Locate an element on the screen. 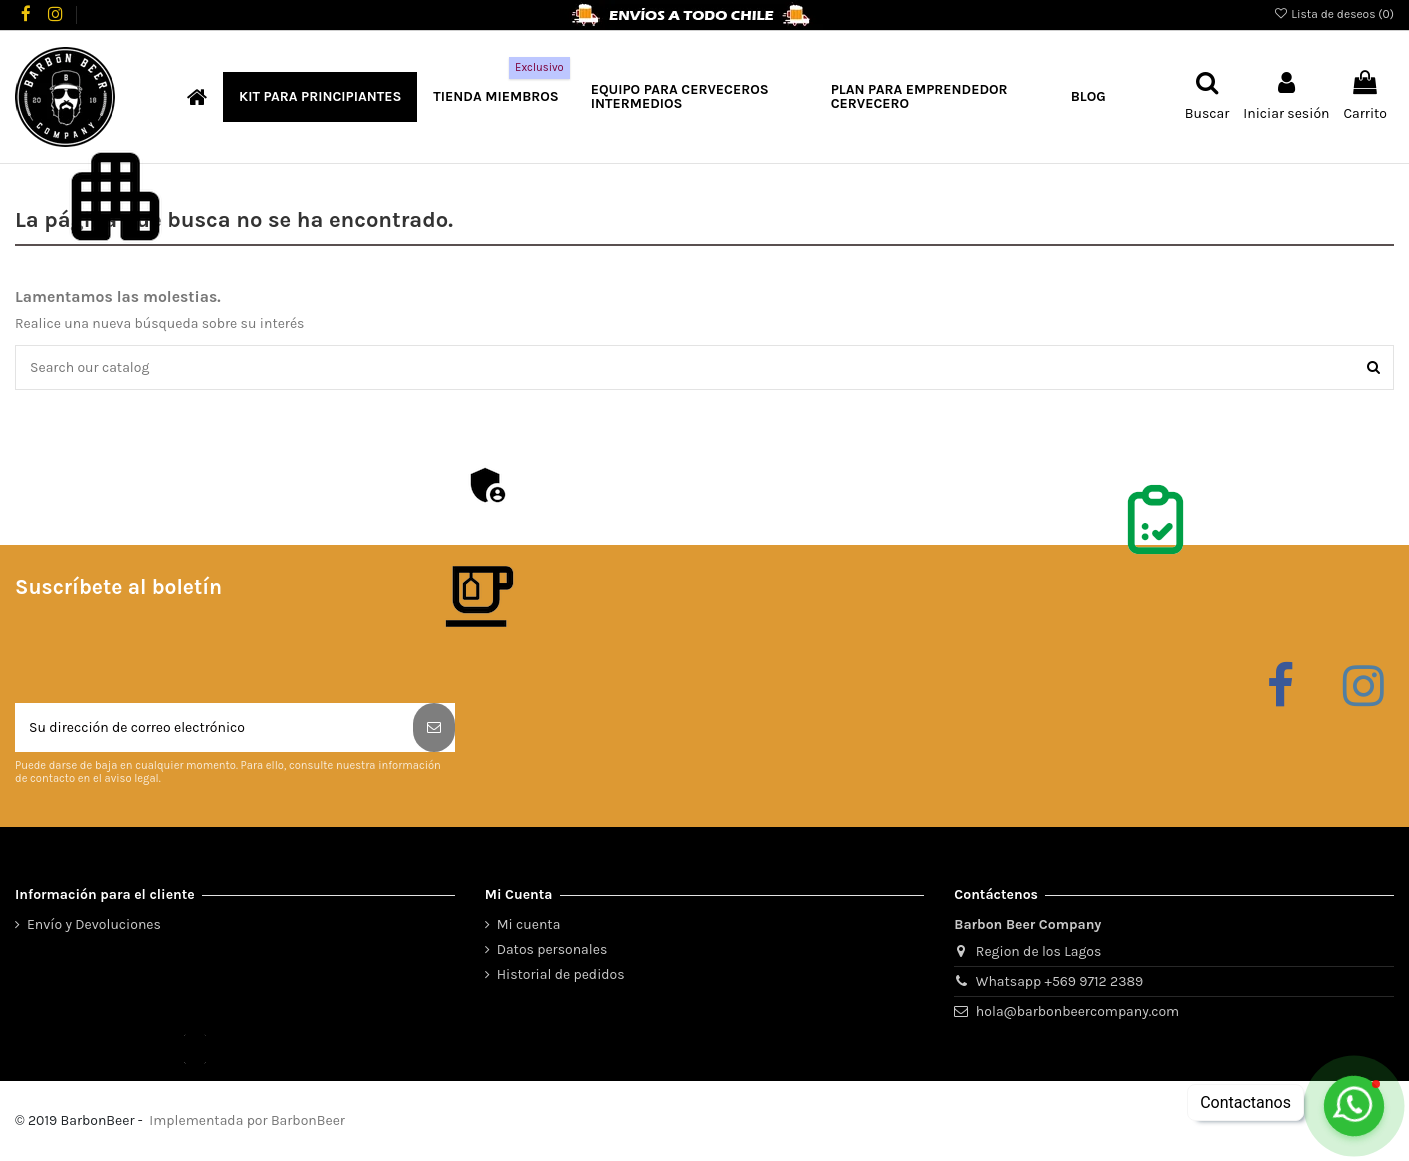  access admin or security settings is located at coordinates (488, 485).